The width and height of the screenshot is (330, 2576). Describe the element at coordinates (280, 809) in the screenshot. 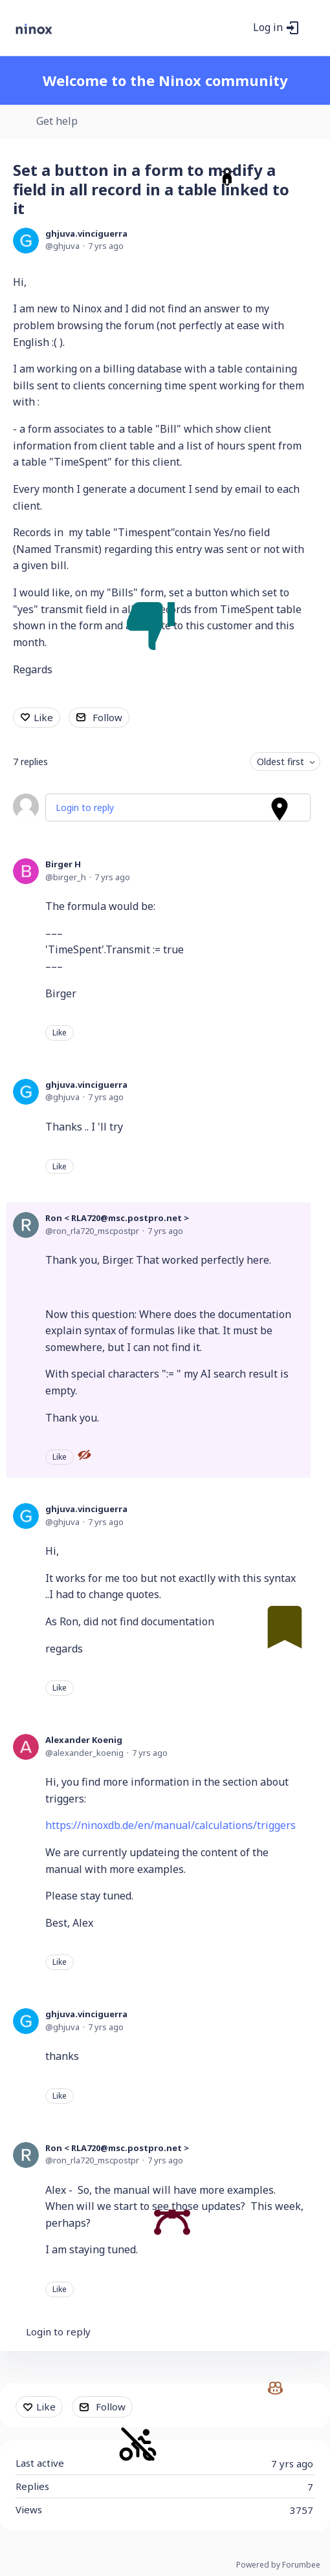

I see `view current location on map` at that location.